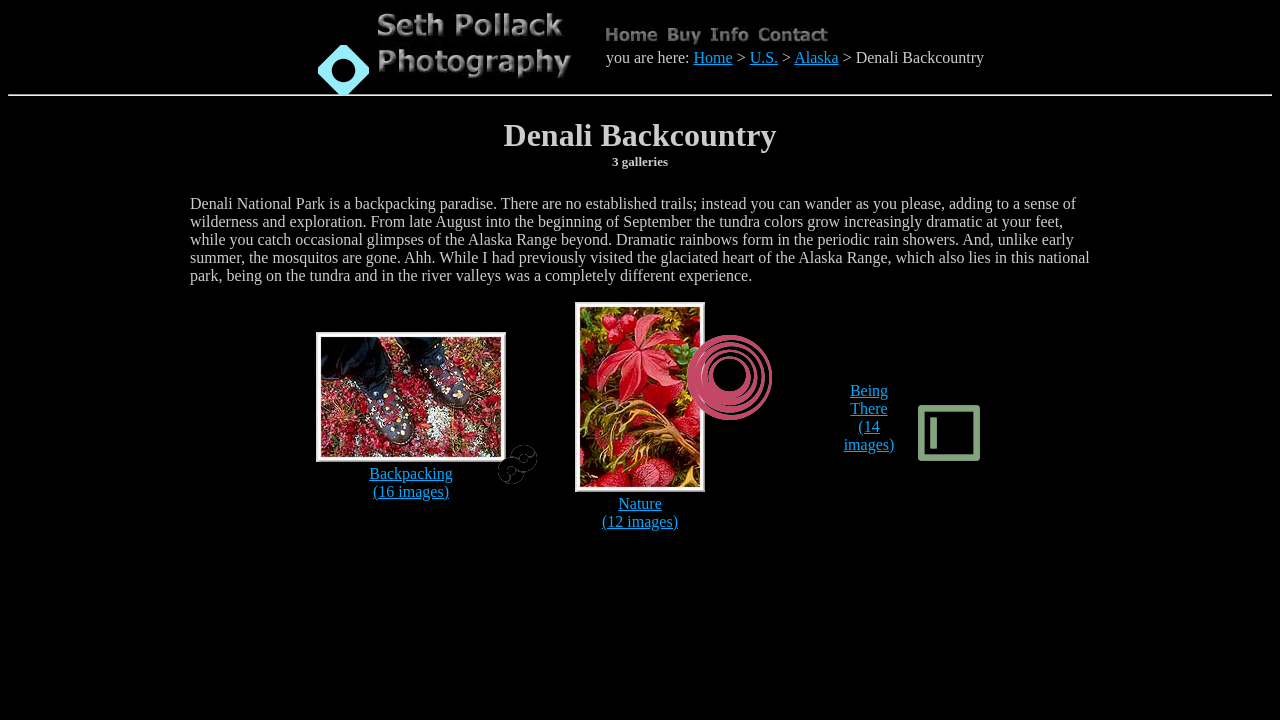 This screenshot has width=1280, height=720. I want to click on open the Loop app, so click(729, 377).